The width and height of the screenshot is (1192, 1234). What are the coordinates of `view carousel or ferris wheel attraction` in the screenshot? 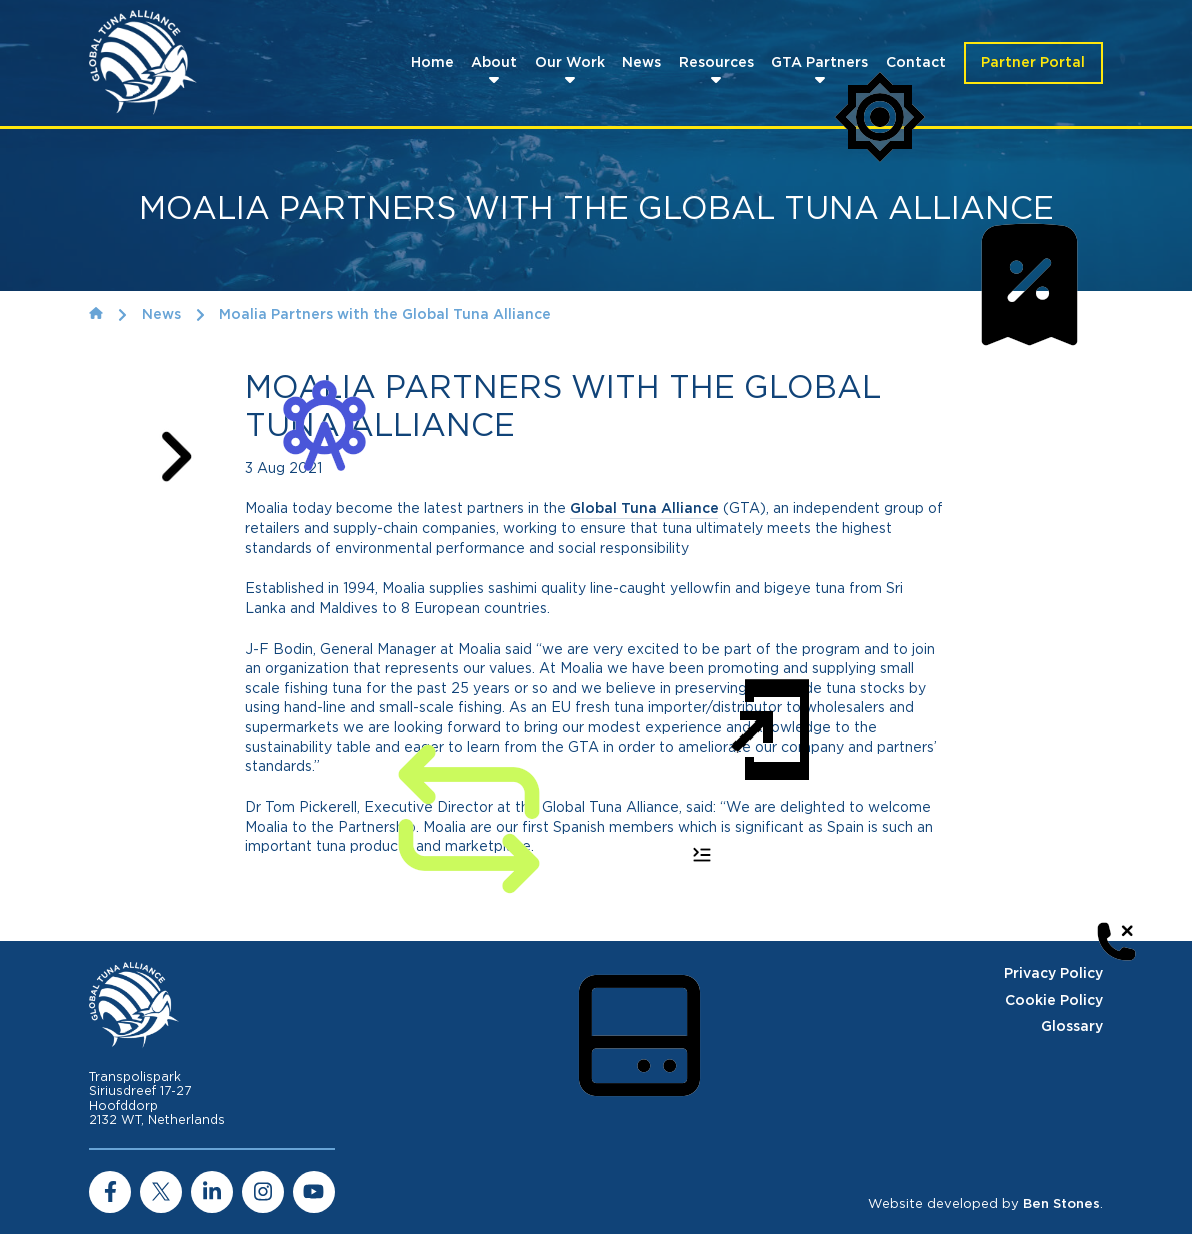 It's located at (324, 425).